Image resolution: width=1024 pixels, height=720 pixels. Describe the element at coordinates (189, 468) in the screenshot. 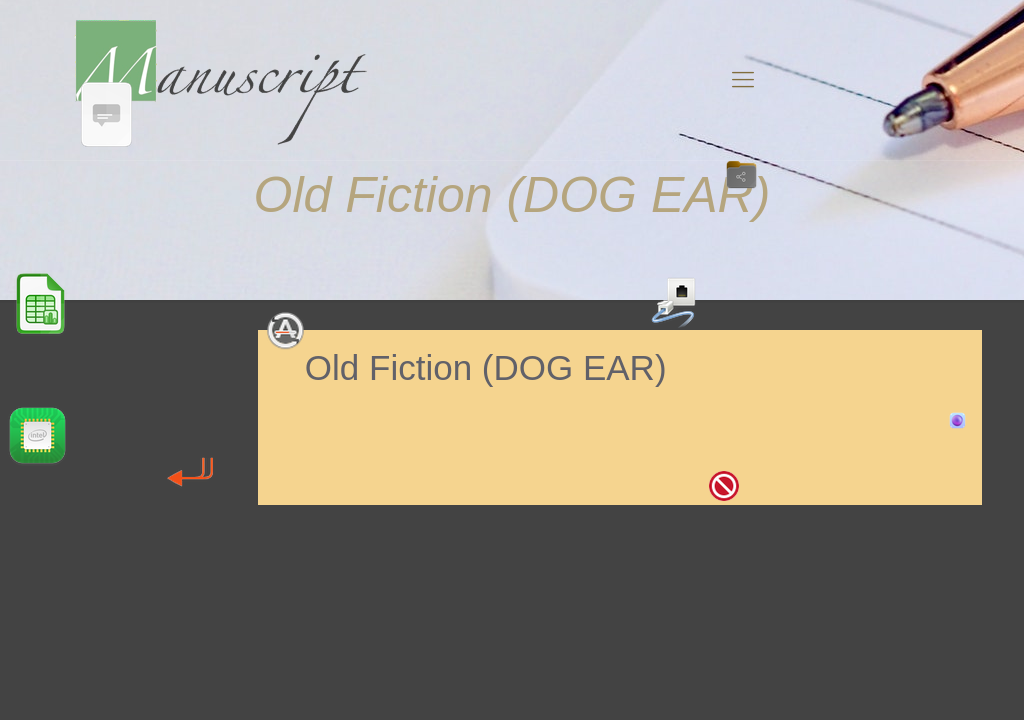

I see `reply to all recipients in an email thread` at that location.